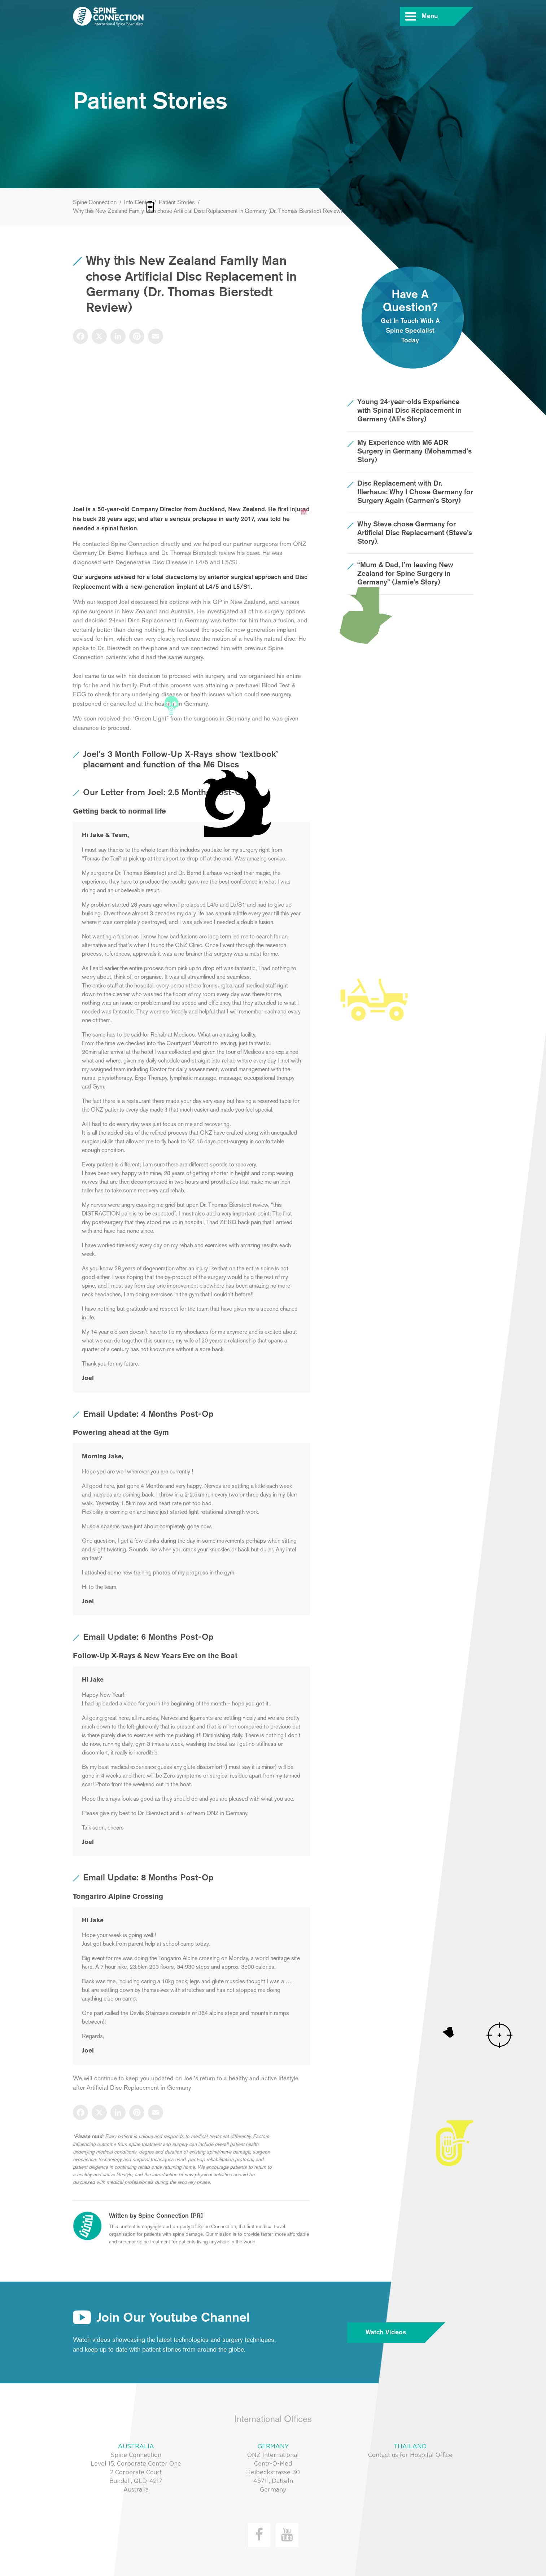 This screenshot has height=2576, width=546. I want to click on select off-road vehicle type, so click(374, 999).